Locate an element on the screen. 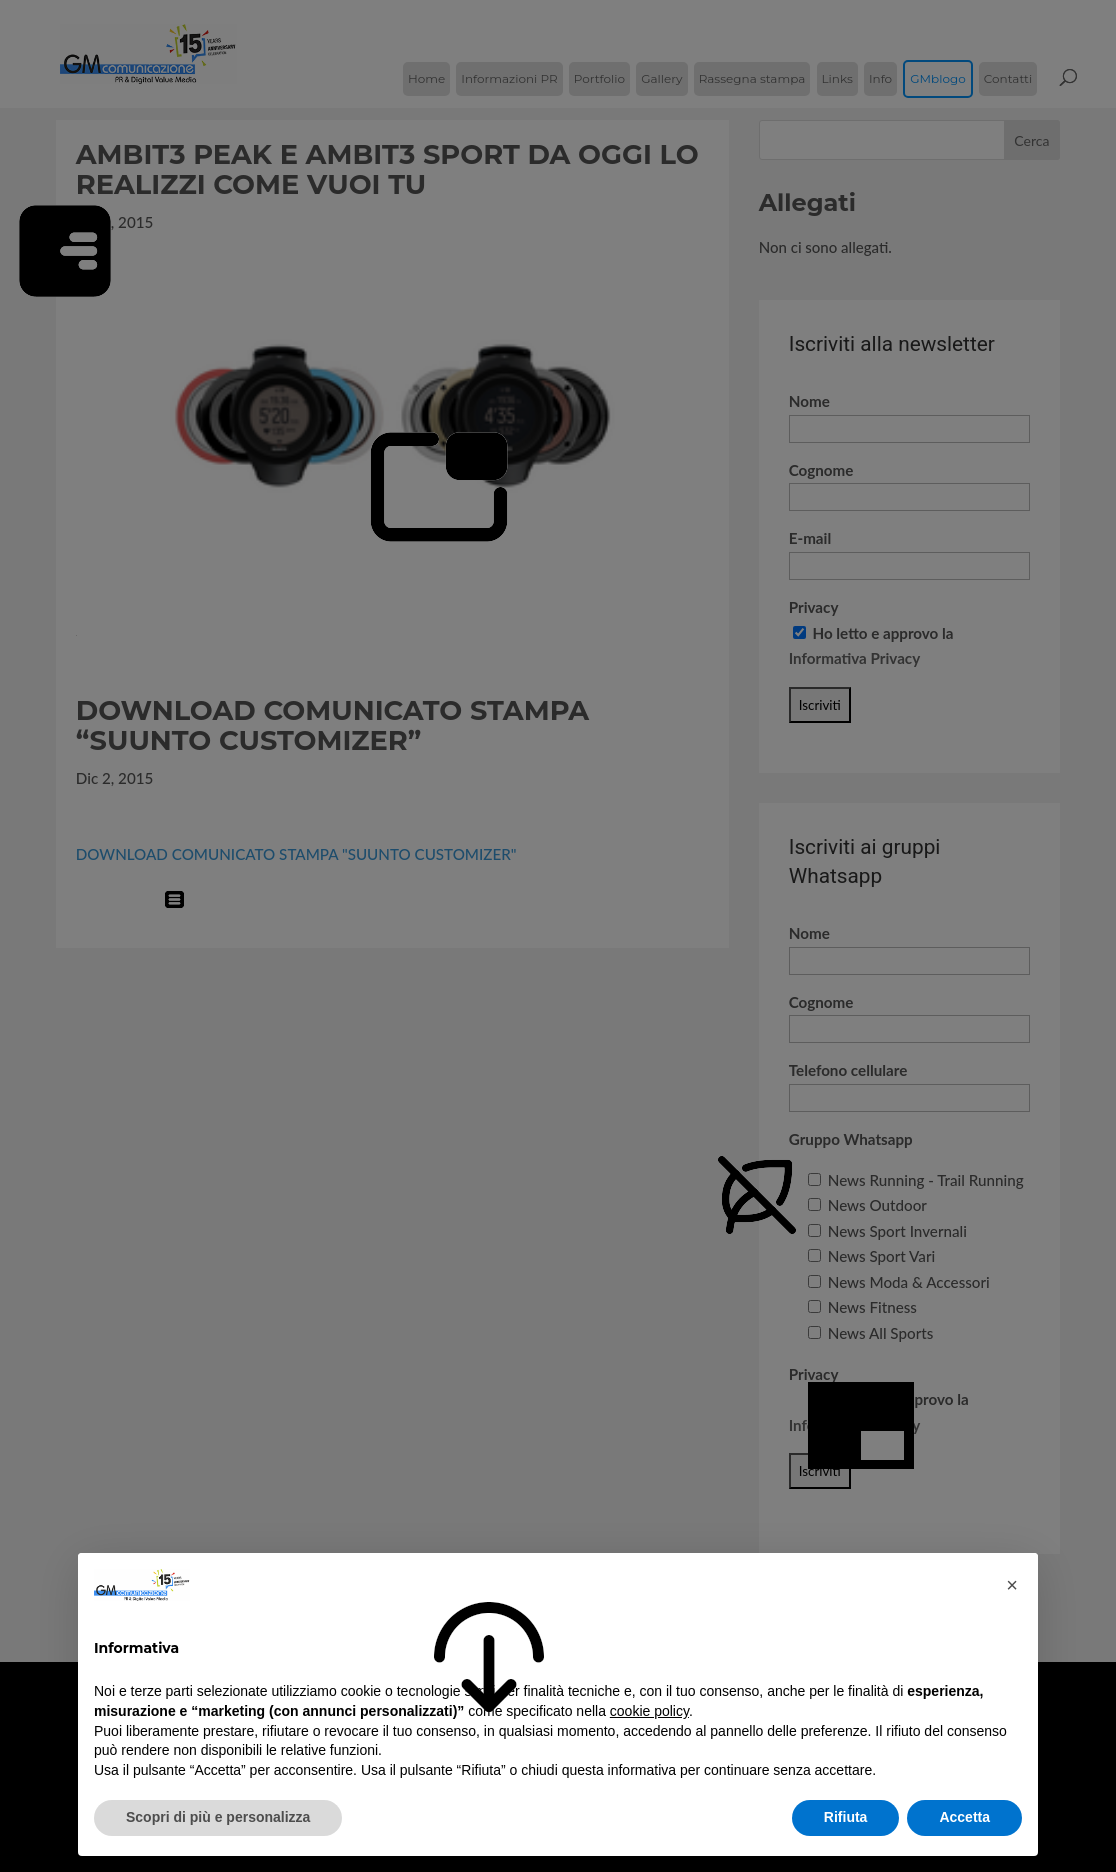  view article or document content is located at coordinates (174, 899).